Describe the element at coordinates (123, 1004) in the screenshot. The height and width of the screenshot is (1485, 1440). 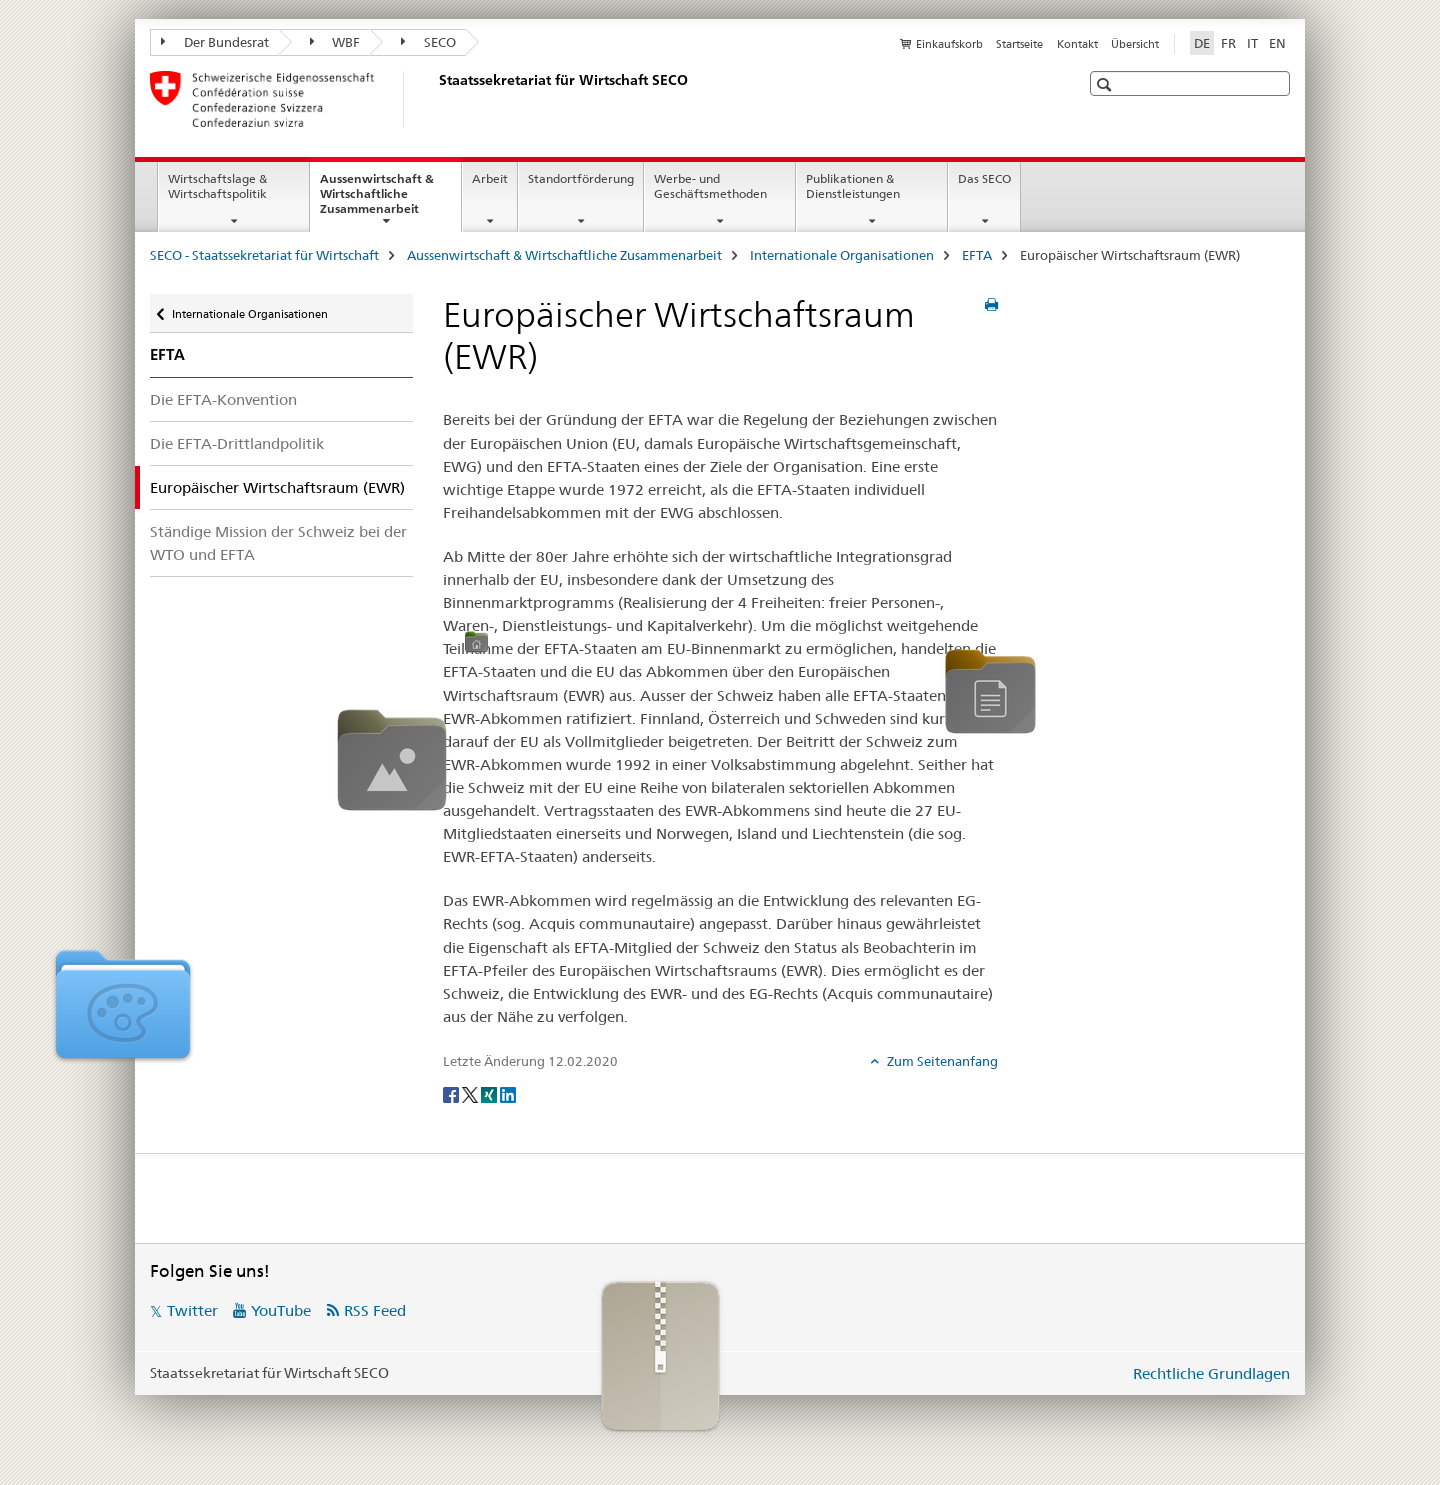
I see `open folder containing 2D artwork files` at that location.